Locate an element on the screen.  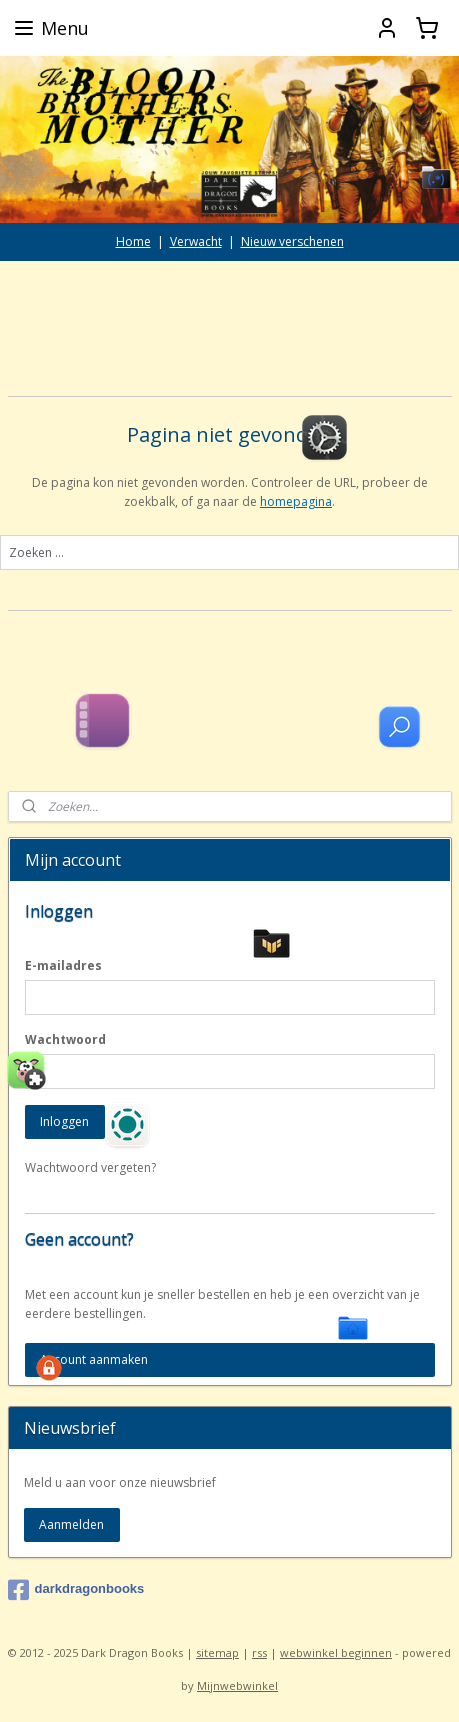
open calf audio plugin suite is located at coordinates (26, 1070).